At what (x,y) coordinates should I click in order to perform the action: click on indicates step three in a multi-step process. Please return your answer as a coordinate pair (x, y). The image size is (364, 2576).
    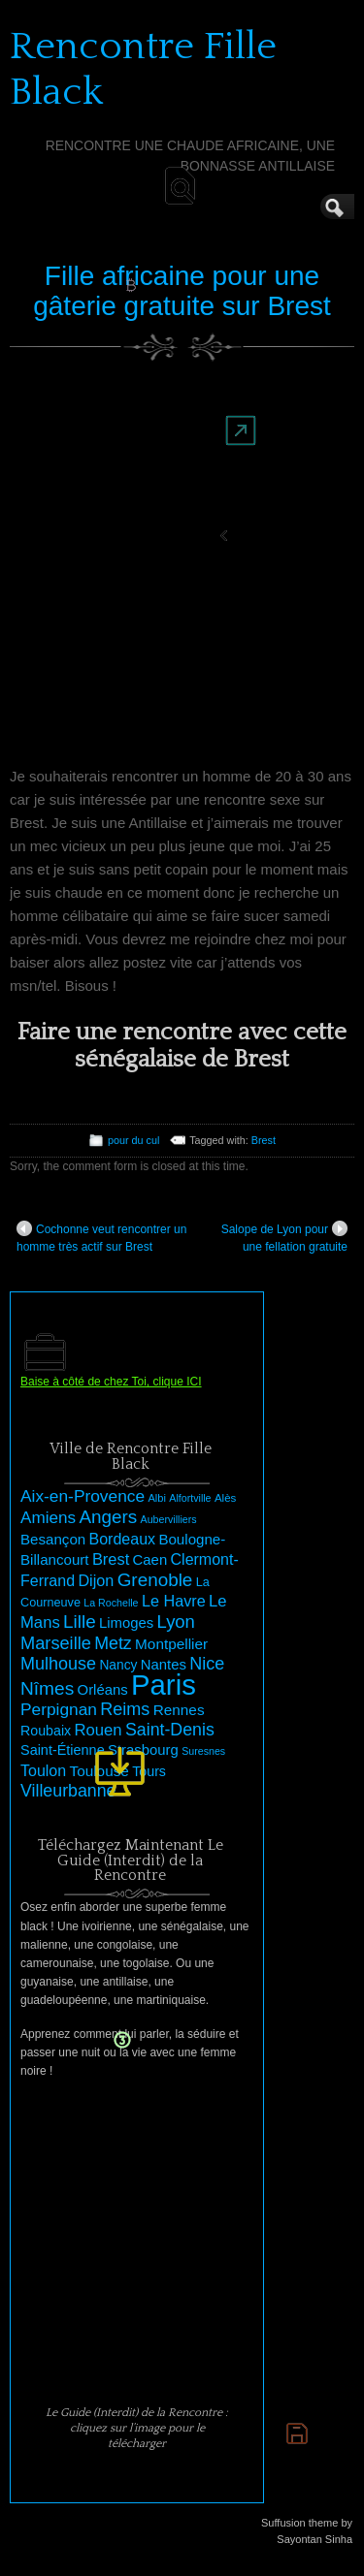
    Looking at the image, I should click on (122, 2040).